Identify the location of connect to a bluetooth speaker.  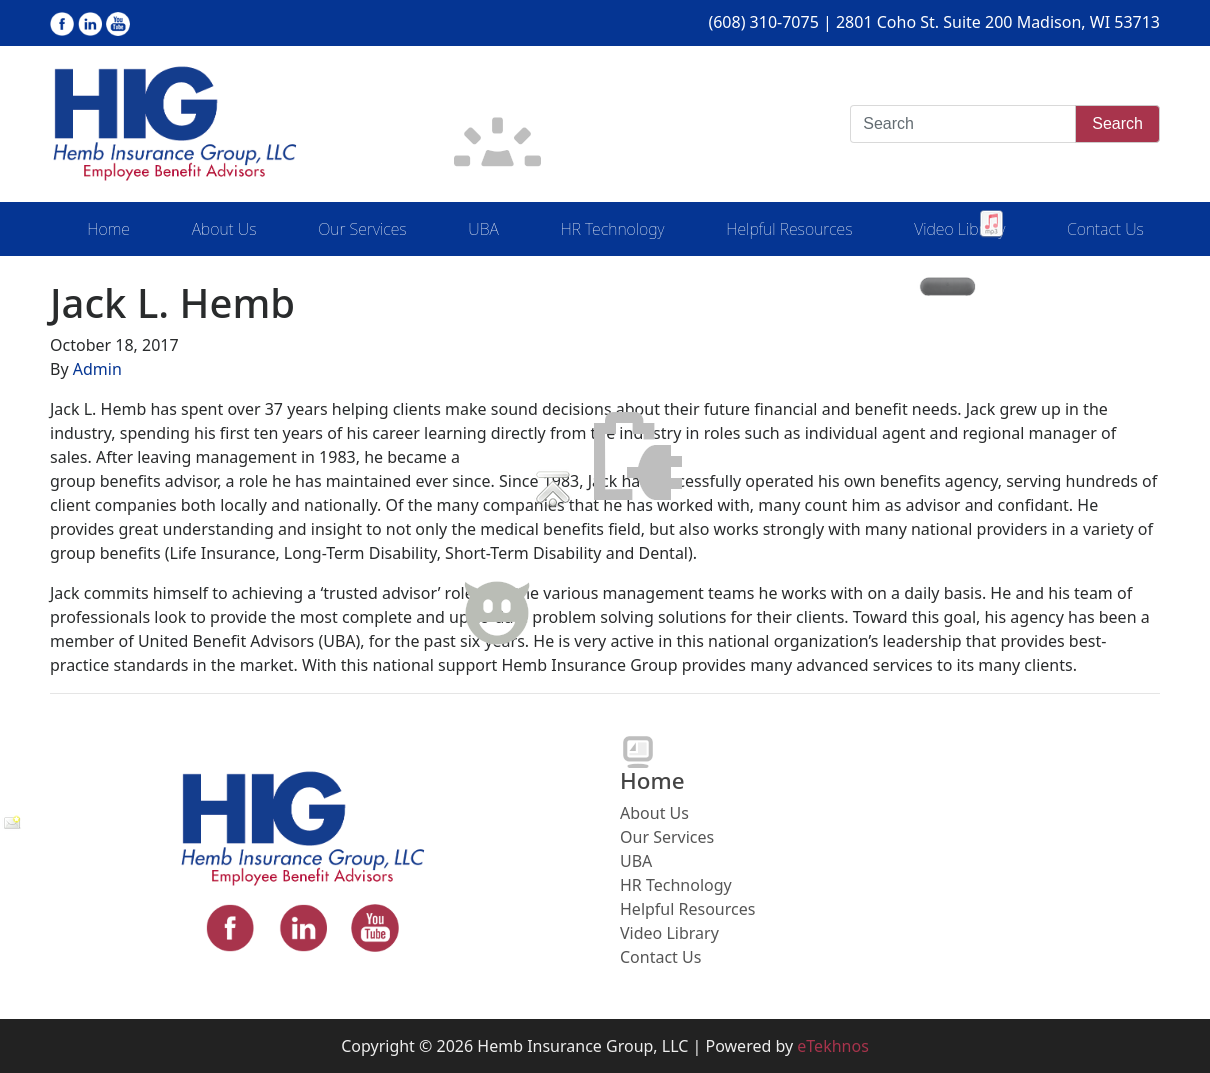
(947, 286).